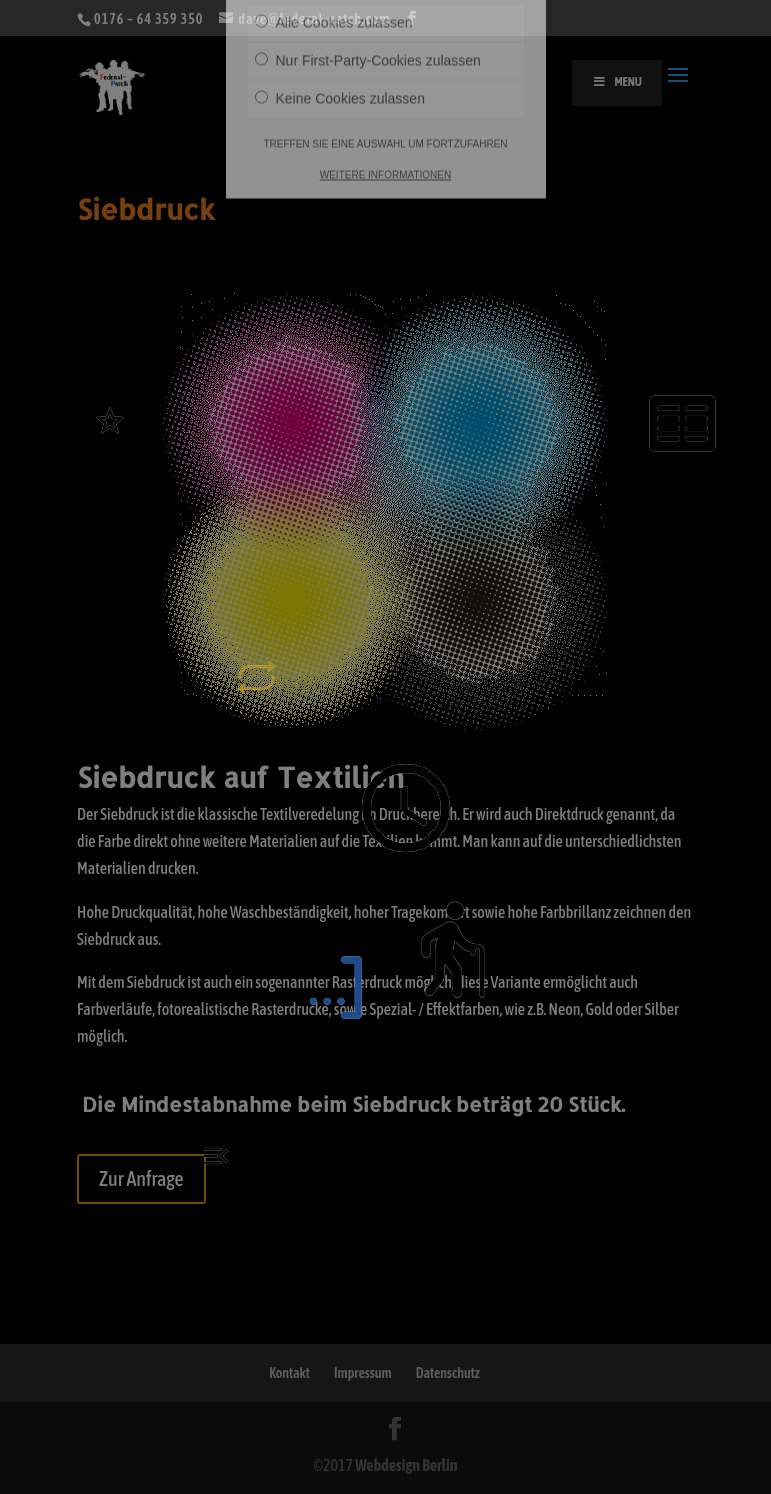 This screenshot has width=771, height=1494. Describe the element at coordinates (448, 948) in the screenshot. I see `accessibility options for elderly users` at that location.